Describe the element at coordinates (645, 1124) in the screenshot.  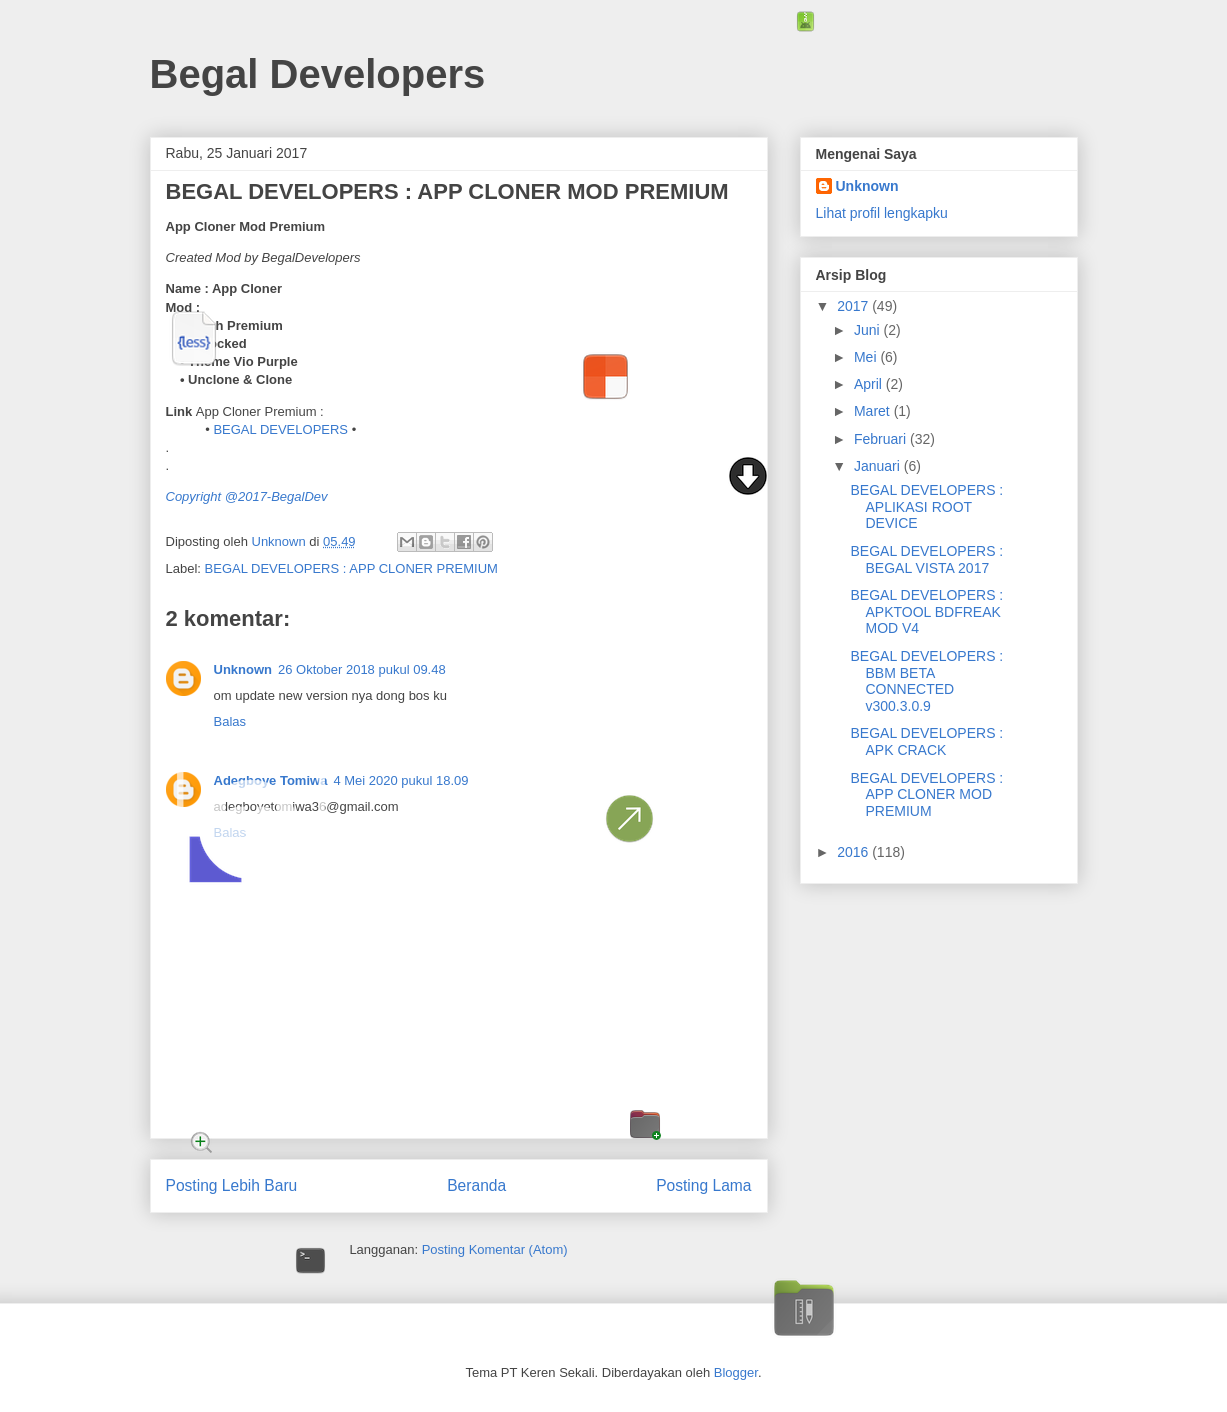
I see `create a new folder` at that location.